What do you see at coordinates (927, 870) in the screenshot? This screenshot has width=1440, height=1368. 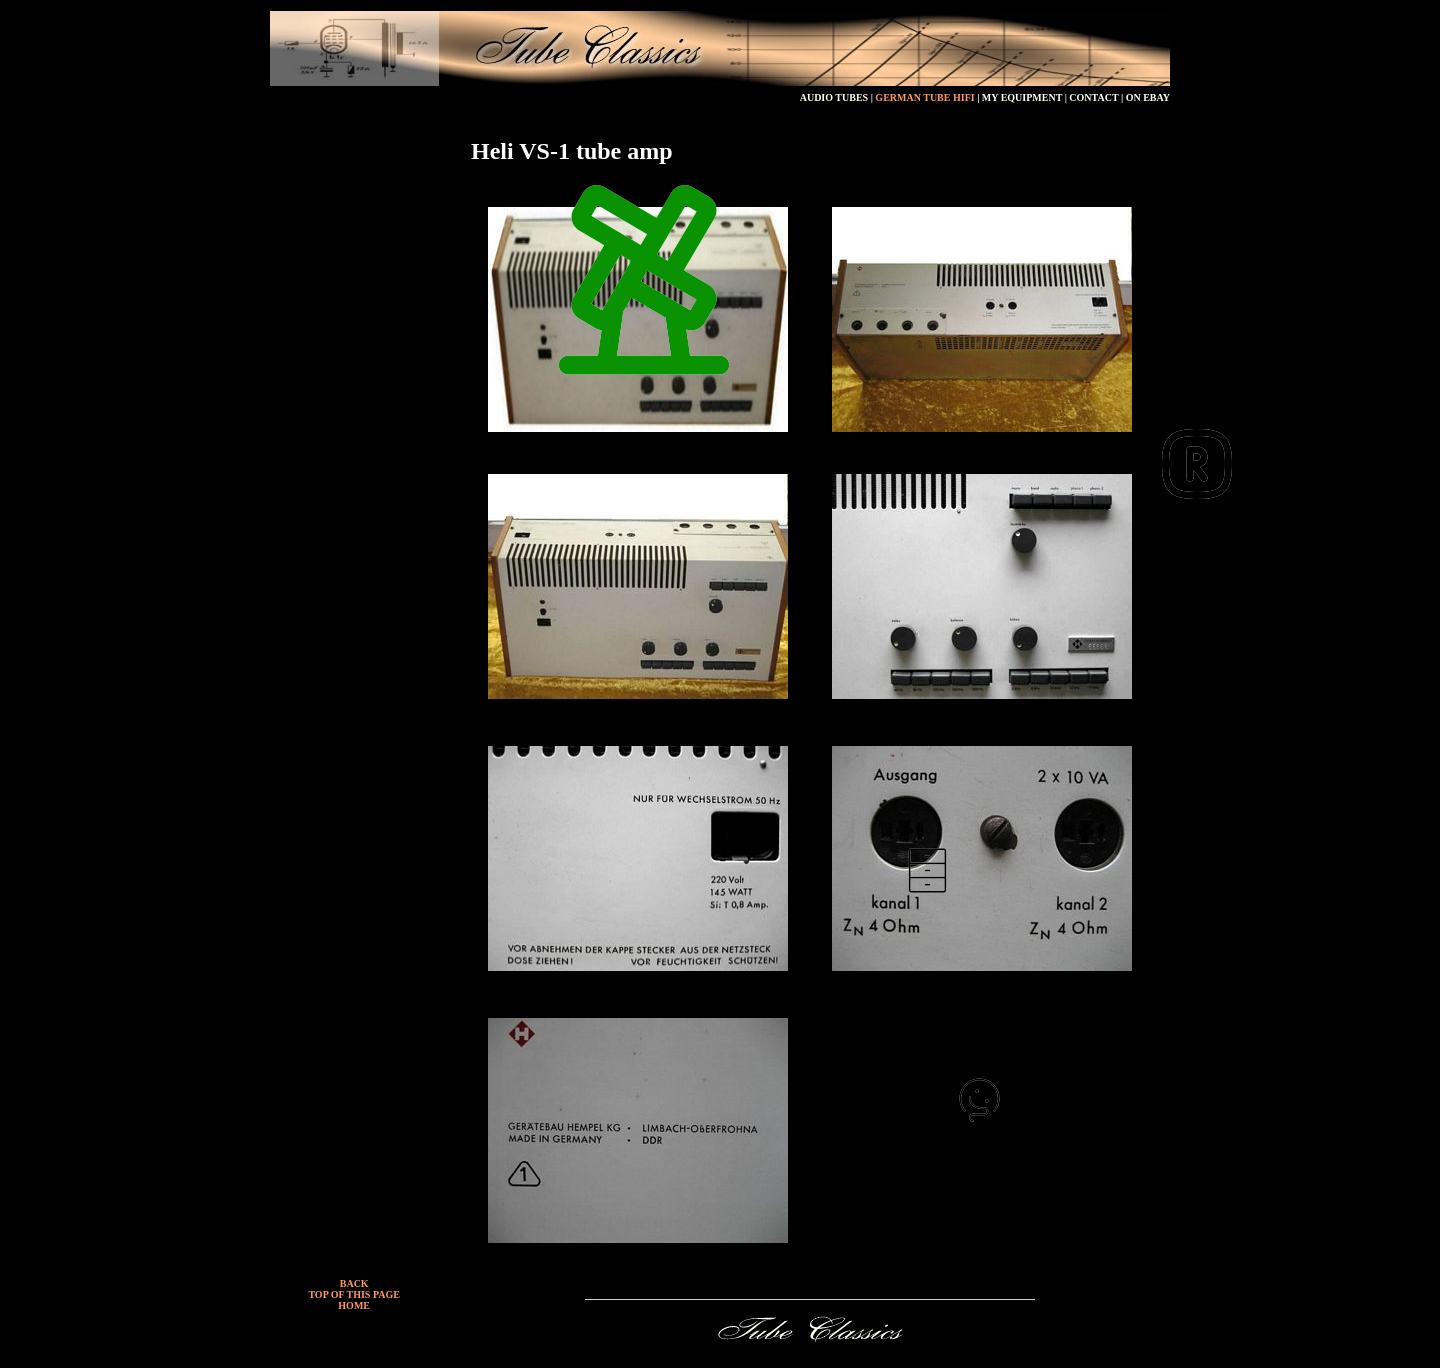 I see `browse furniture or home decor items` at bounding box center [927, 870].